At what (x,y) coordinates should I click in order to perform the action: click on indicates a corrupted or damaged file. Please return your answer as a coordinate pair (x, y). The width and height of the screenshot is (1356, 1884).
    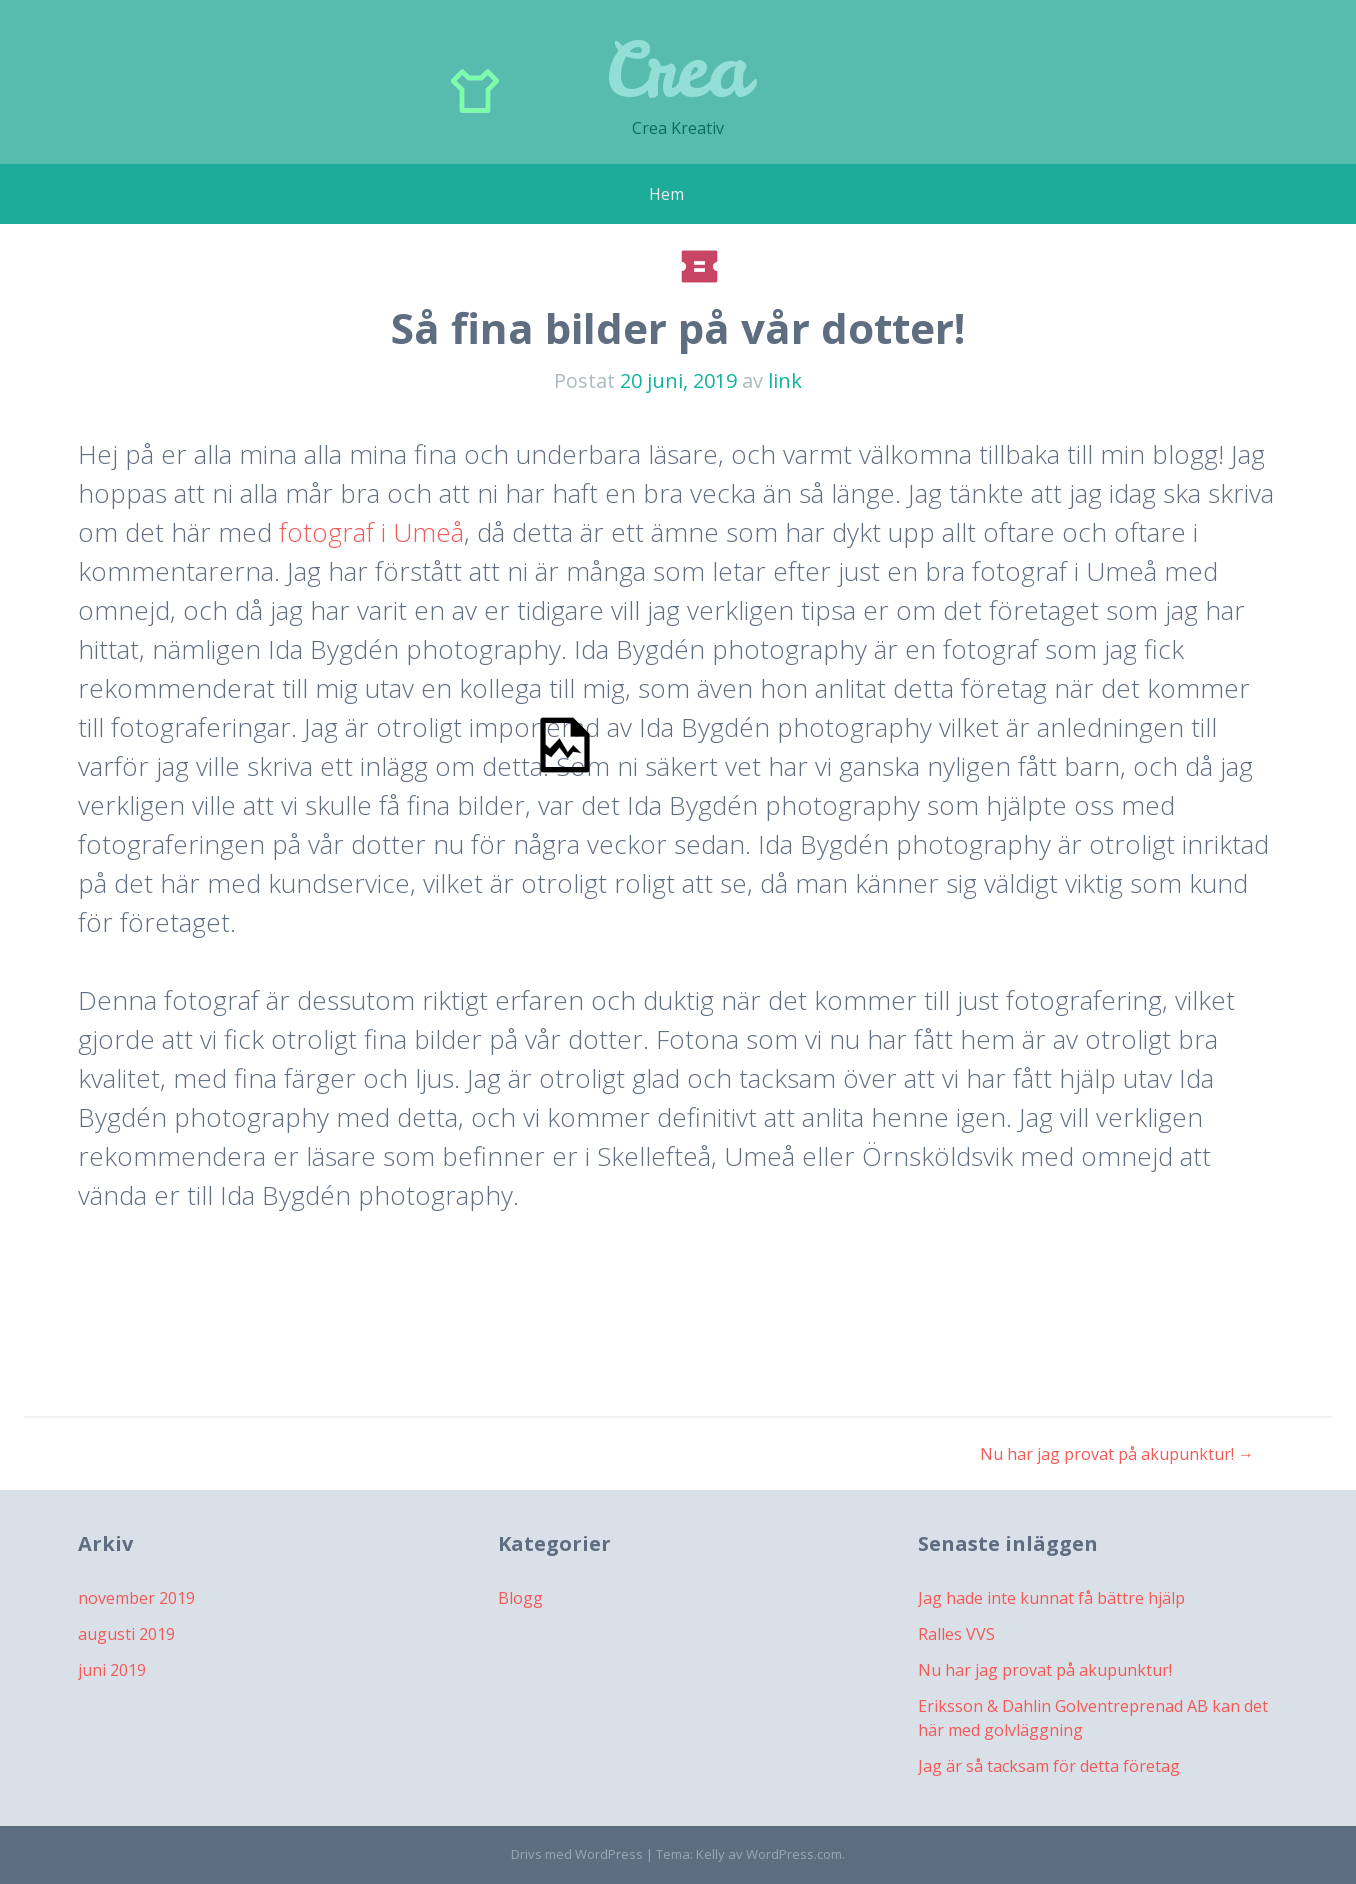
    Looking at the image, I should click on (565, 745).